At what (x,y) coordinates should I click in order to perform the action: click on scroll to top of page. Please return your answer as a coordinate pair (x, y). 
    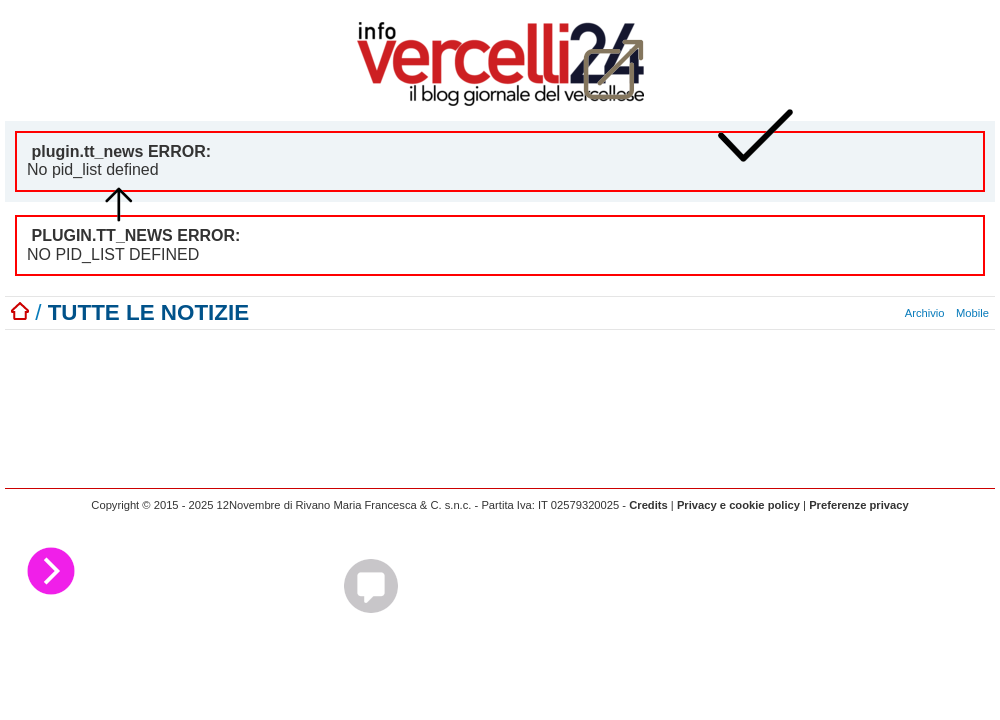
    Looking at the image, I should click on (119, 205).